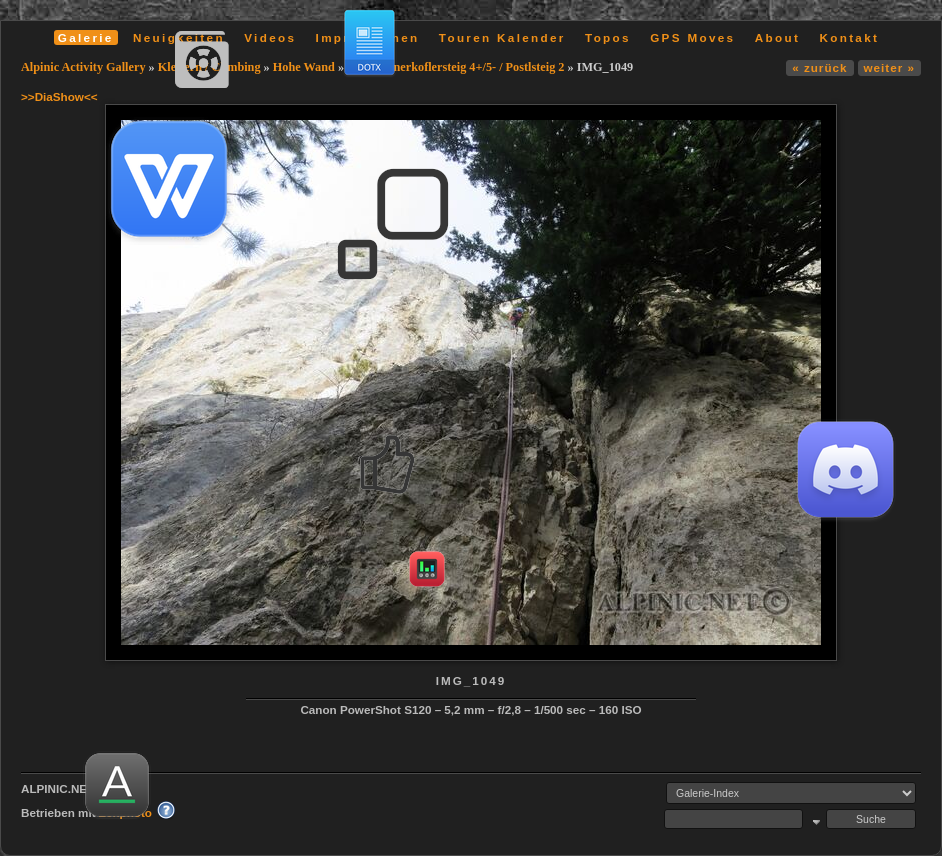  I want to click on access connected or mounted external drives, so click(393, 224).